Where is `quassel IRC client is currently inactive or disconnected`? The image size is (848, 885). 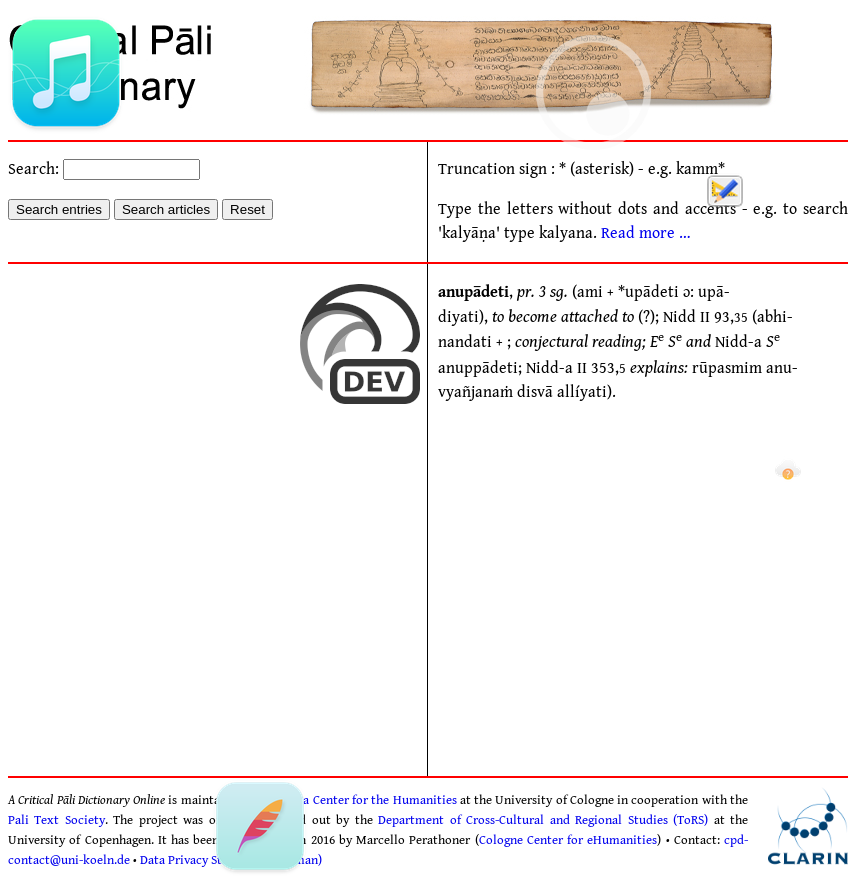 quassel IRC client is currently inactive or disconnected is located at coordinates (593, 92).